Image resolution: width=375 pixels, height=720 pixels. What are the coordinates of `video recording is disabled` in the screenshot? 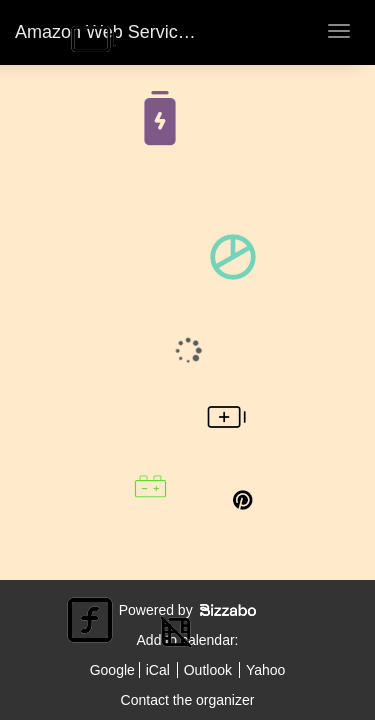 It's located at (176, 632).